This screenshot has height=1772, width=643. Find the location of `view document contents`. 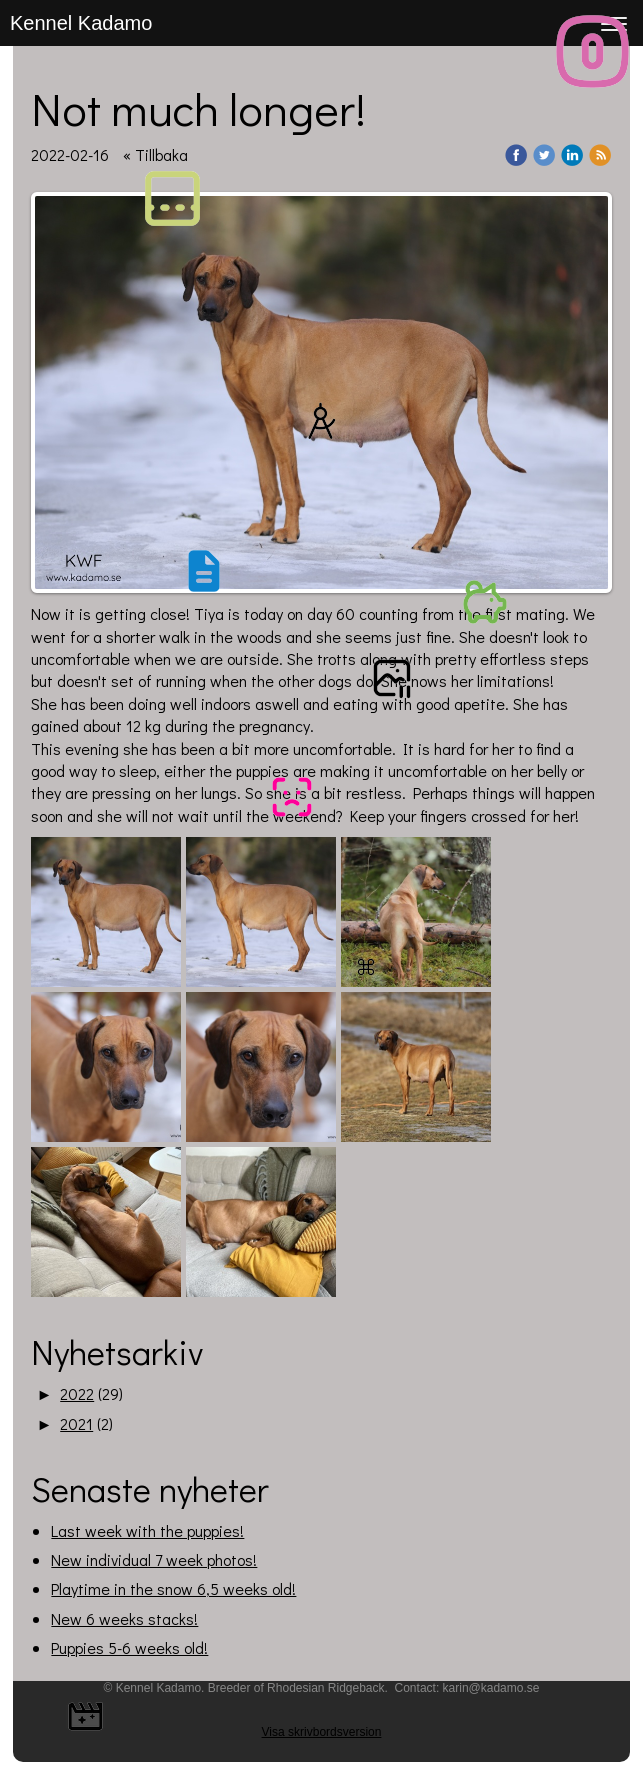

view document contents is located at coordinates (204, 571).